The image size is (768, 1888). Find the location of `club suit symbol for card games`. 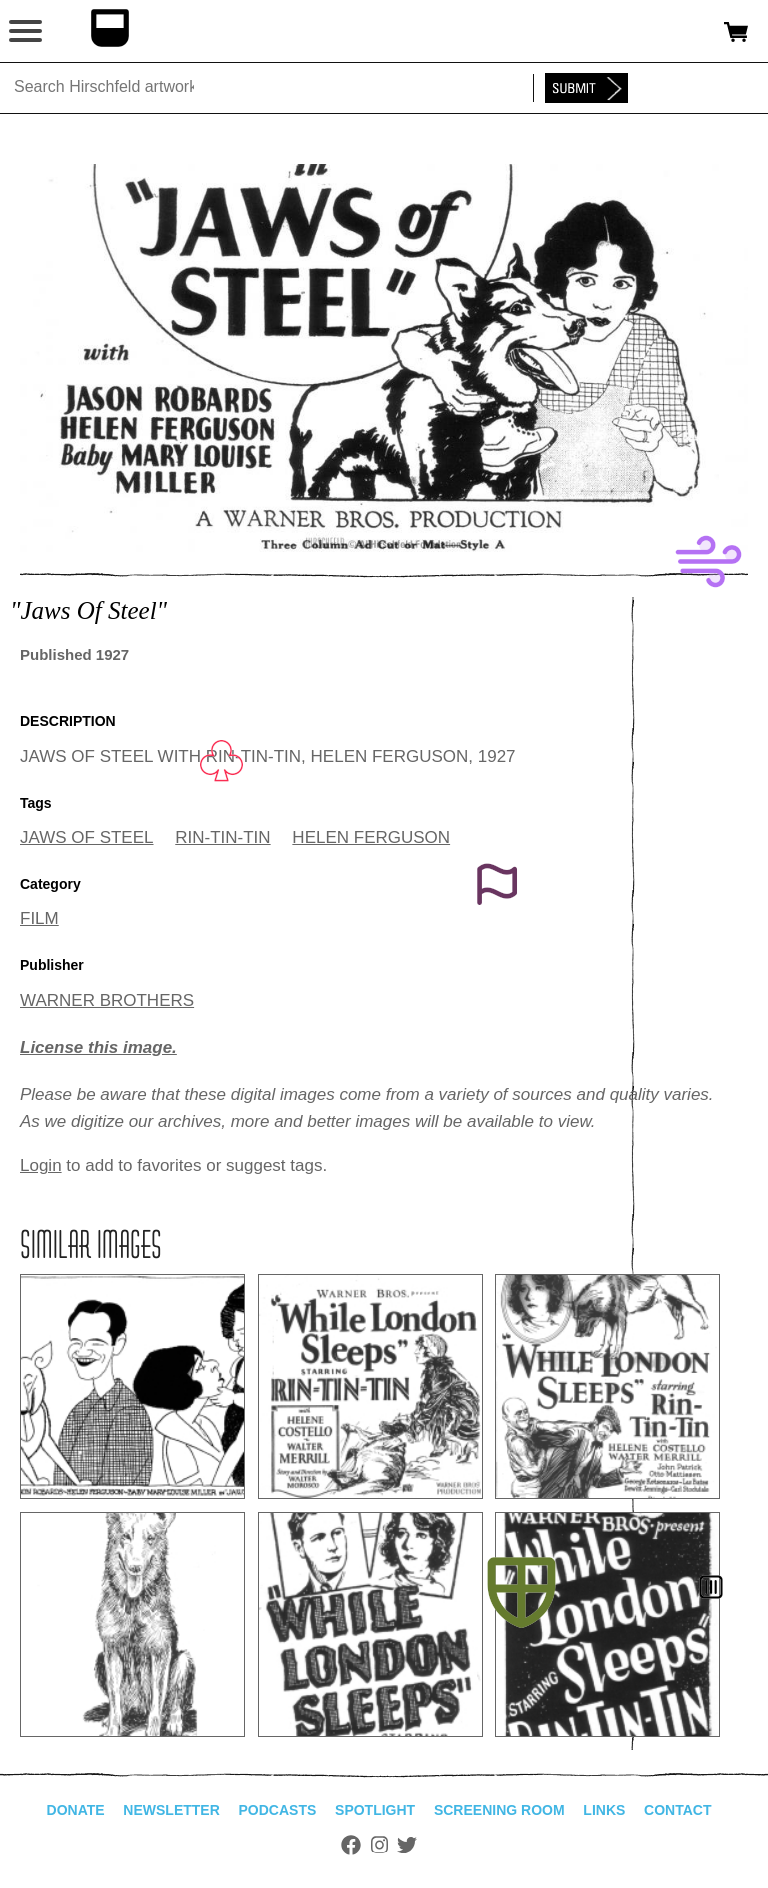

club suit symbol for card games is located at coordinates (221, 761).